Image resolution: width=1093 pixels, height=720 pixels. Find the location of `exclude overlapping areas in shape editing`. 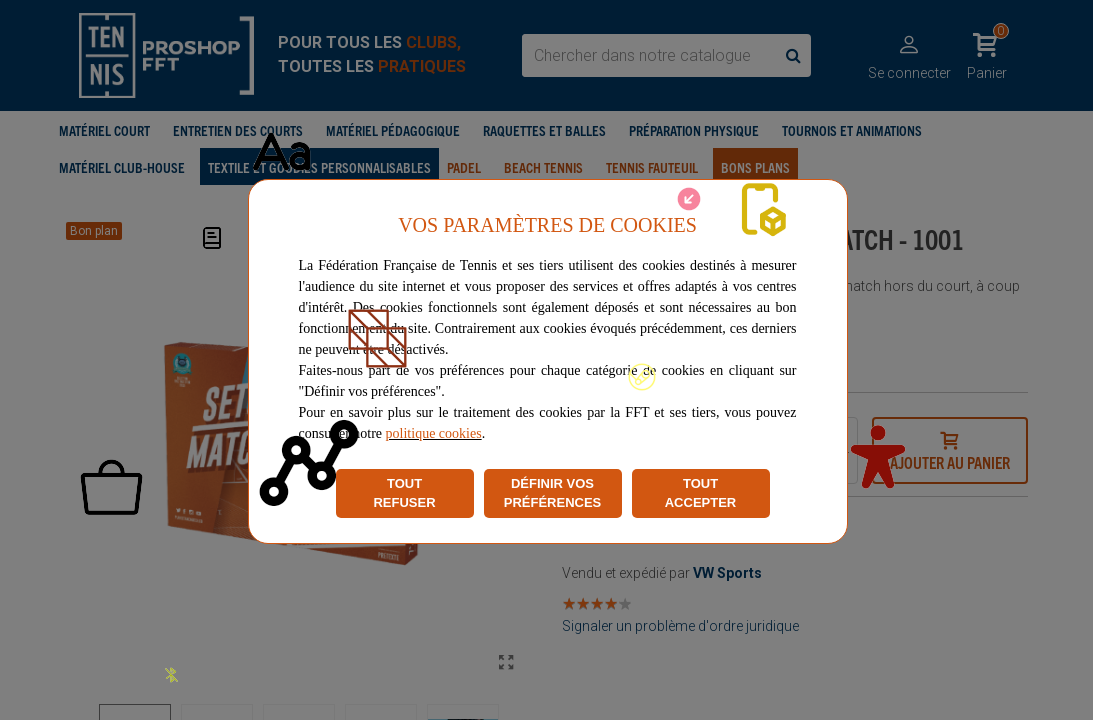

exclude overlapping areas in shape editing is located at coordinates (377, 338).